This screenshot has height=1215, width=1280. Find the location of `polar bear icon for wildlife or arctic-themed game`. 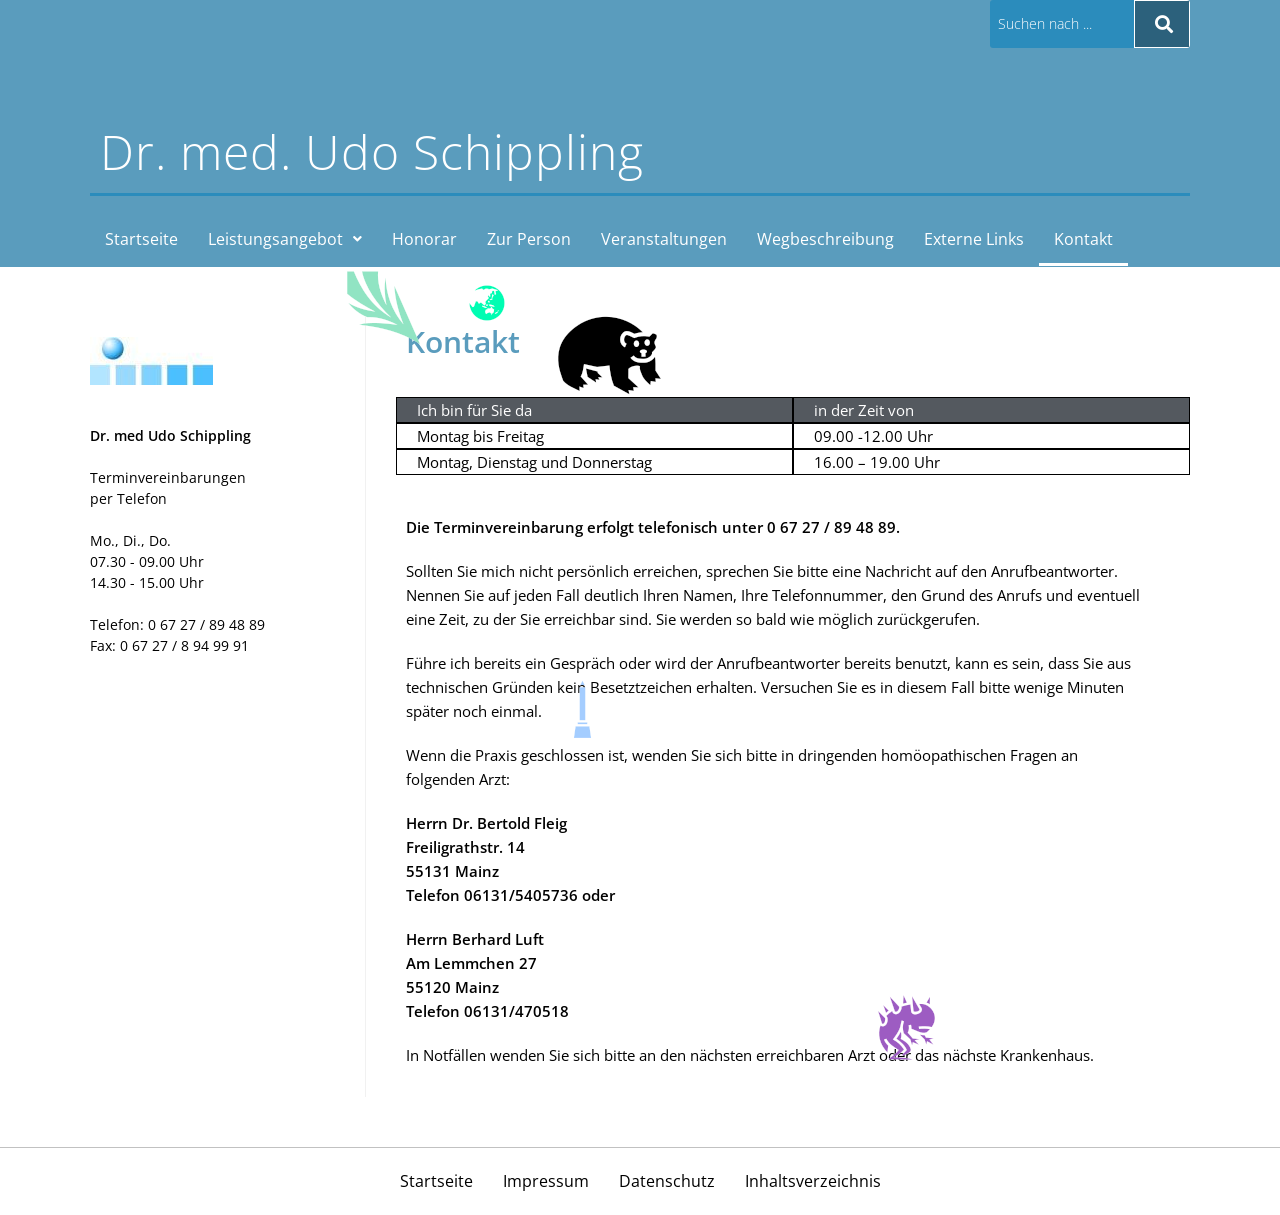

polar bear icon for wildlife or arctic-themed game is located at coordinates (609, 355).